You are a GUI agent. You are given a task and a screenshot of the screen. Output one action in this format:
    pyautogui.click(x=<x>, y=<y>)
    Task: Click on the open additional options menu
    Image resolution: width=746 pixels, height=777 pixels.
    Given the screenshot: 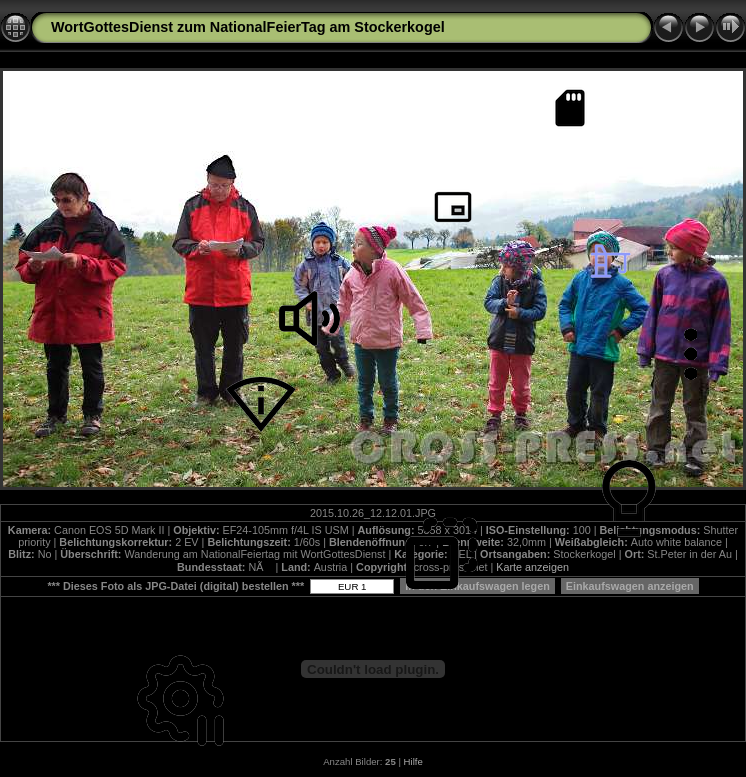 What is the action you would take?
    pyautogui.click(x=691, y=354)
    